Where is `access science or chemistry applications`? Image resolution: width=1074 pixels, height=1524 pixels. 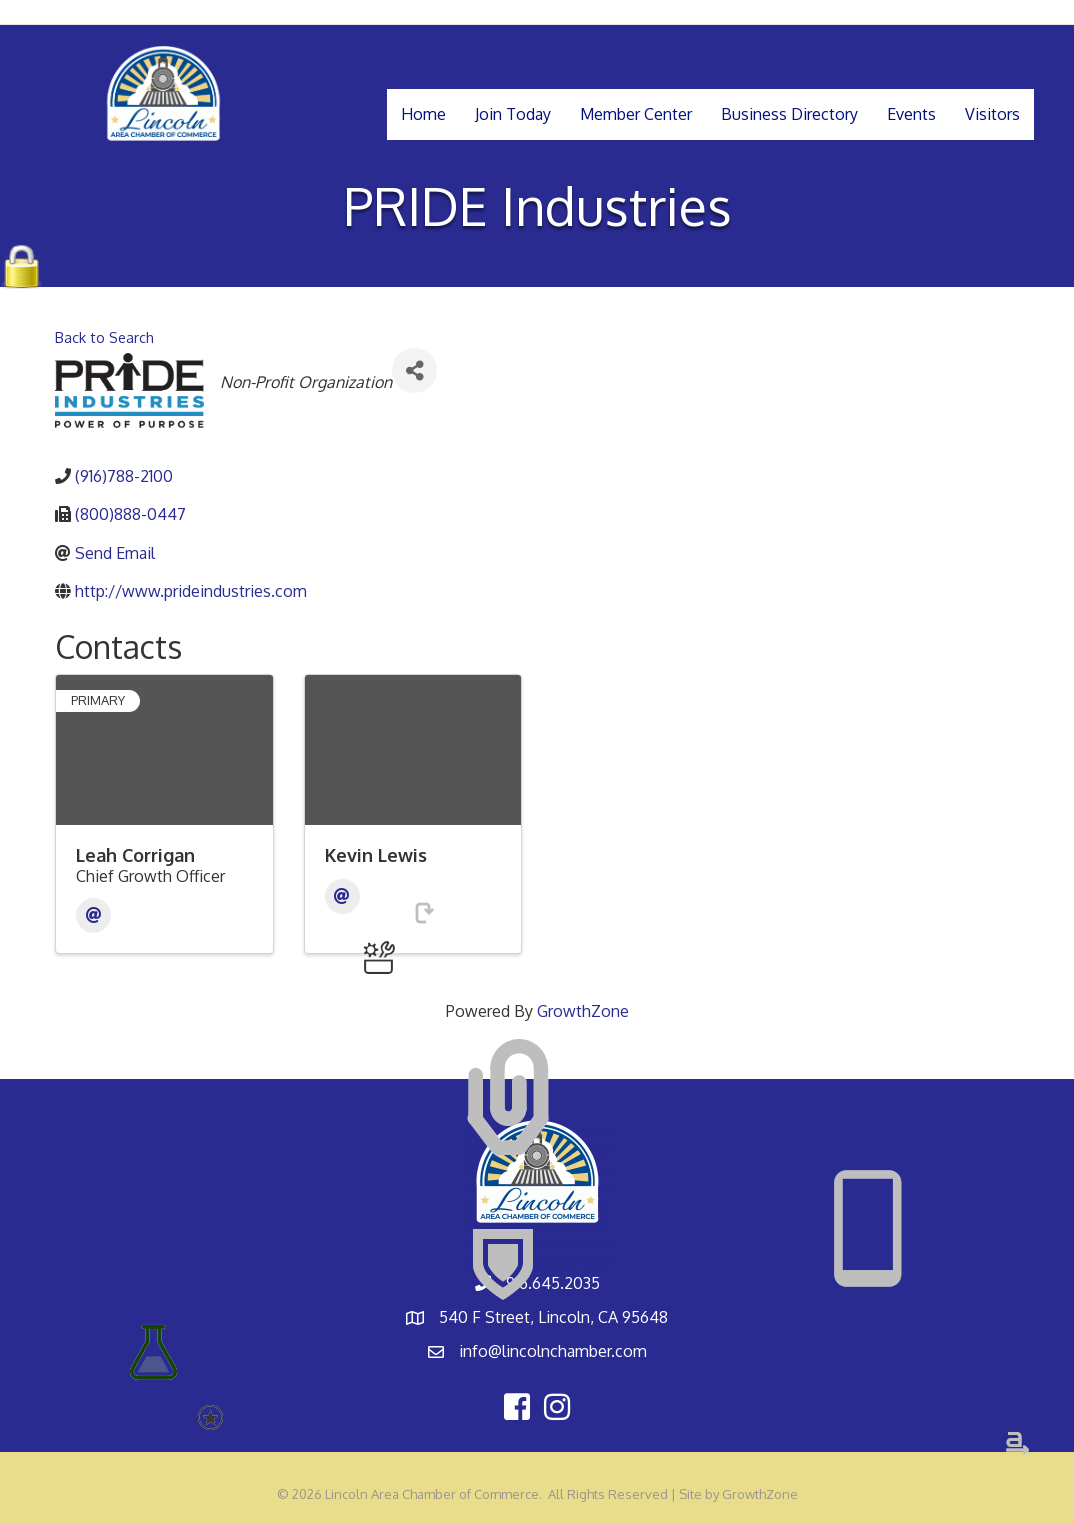 access science or chemistry applications is located at coordinates (153, 1352).